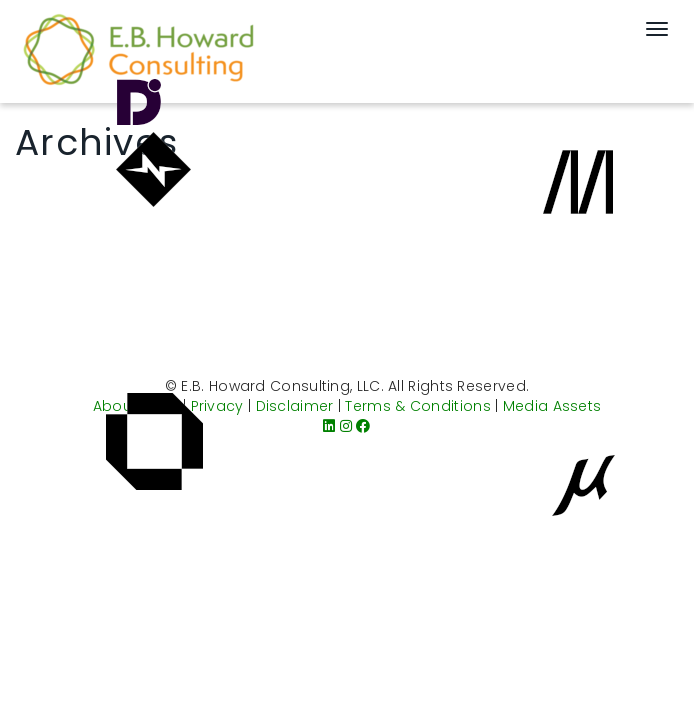  I want to click on open MicroStation application, so click(583, 485).